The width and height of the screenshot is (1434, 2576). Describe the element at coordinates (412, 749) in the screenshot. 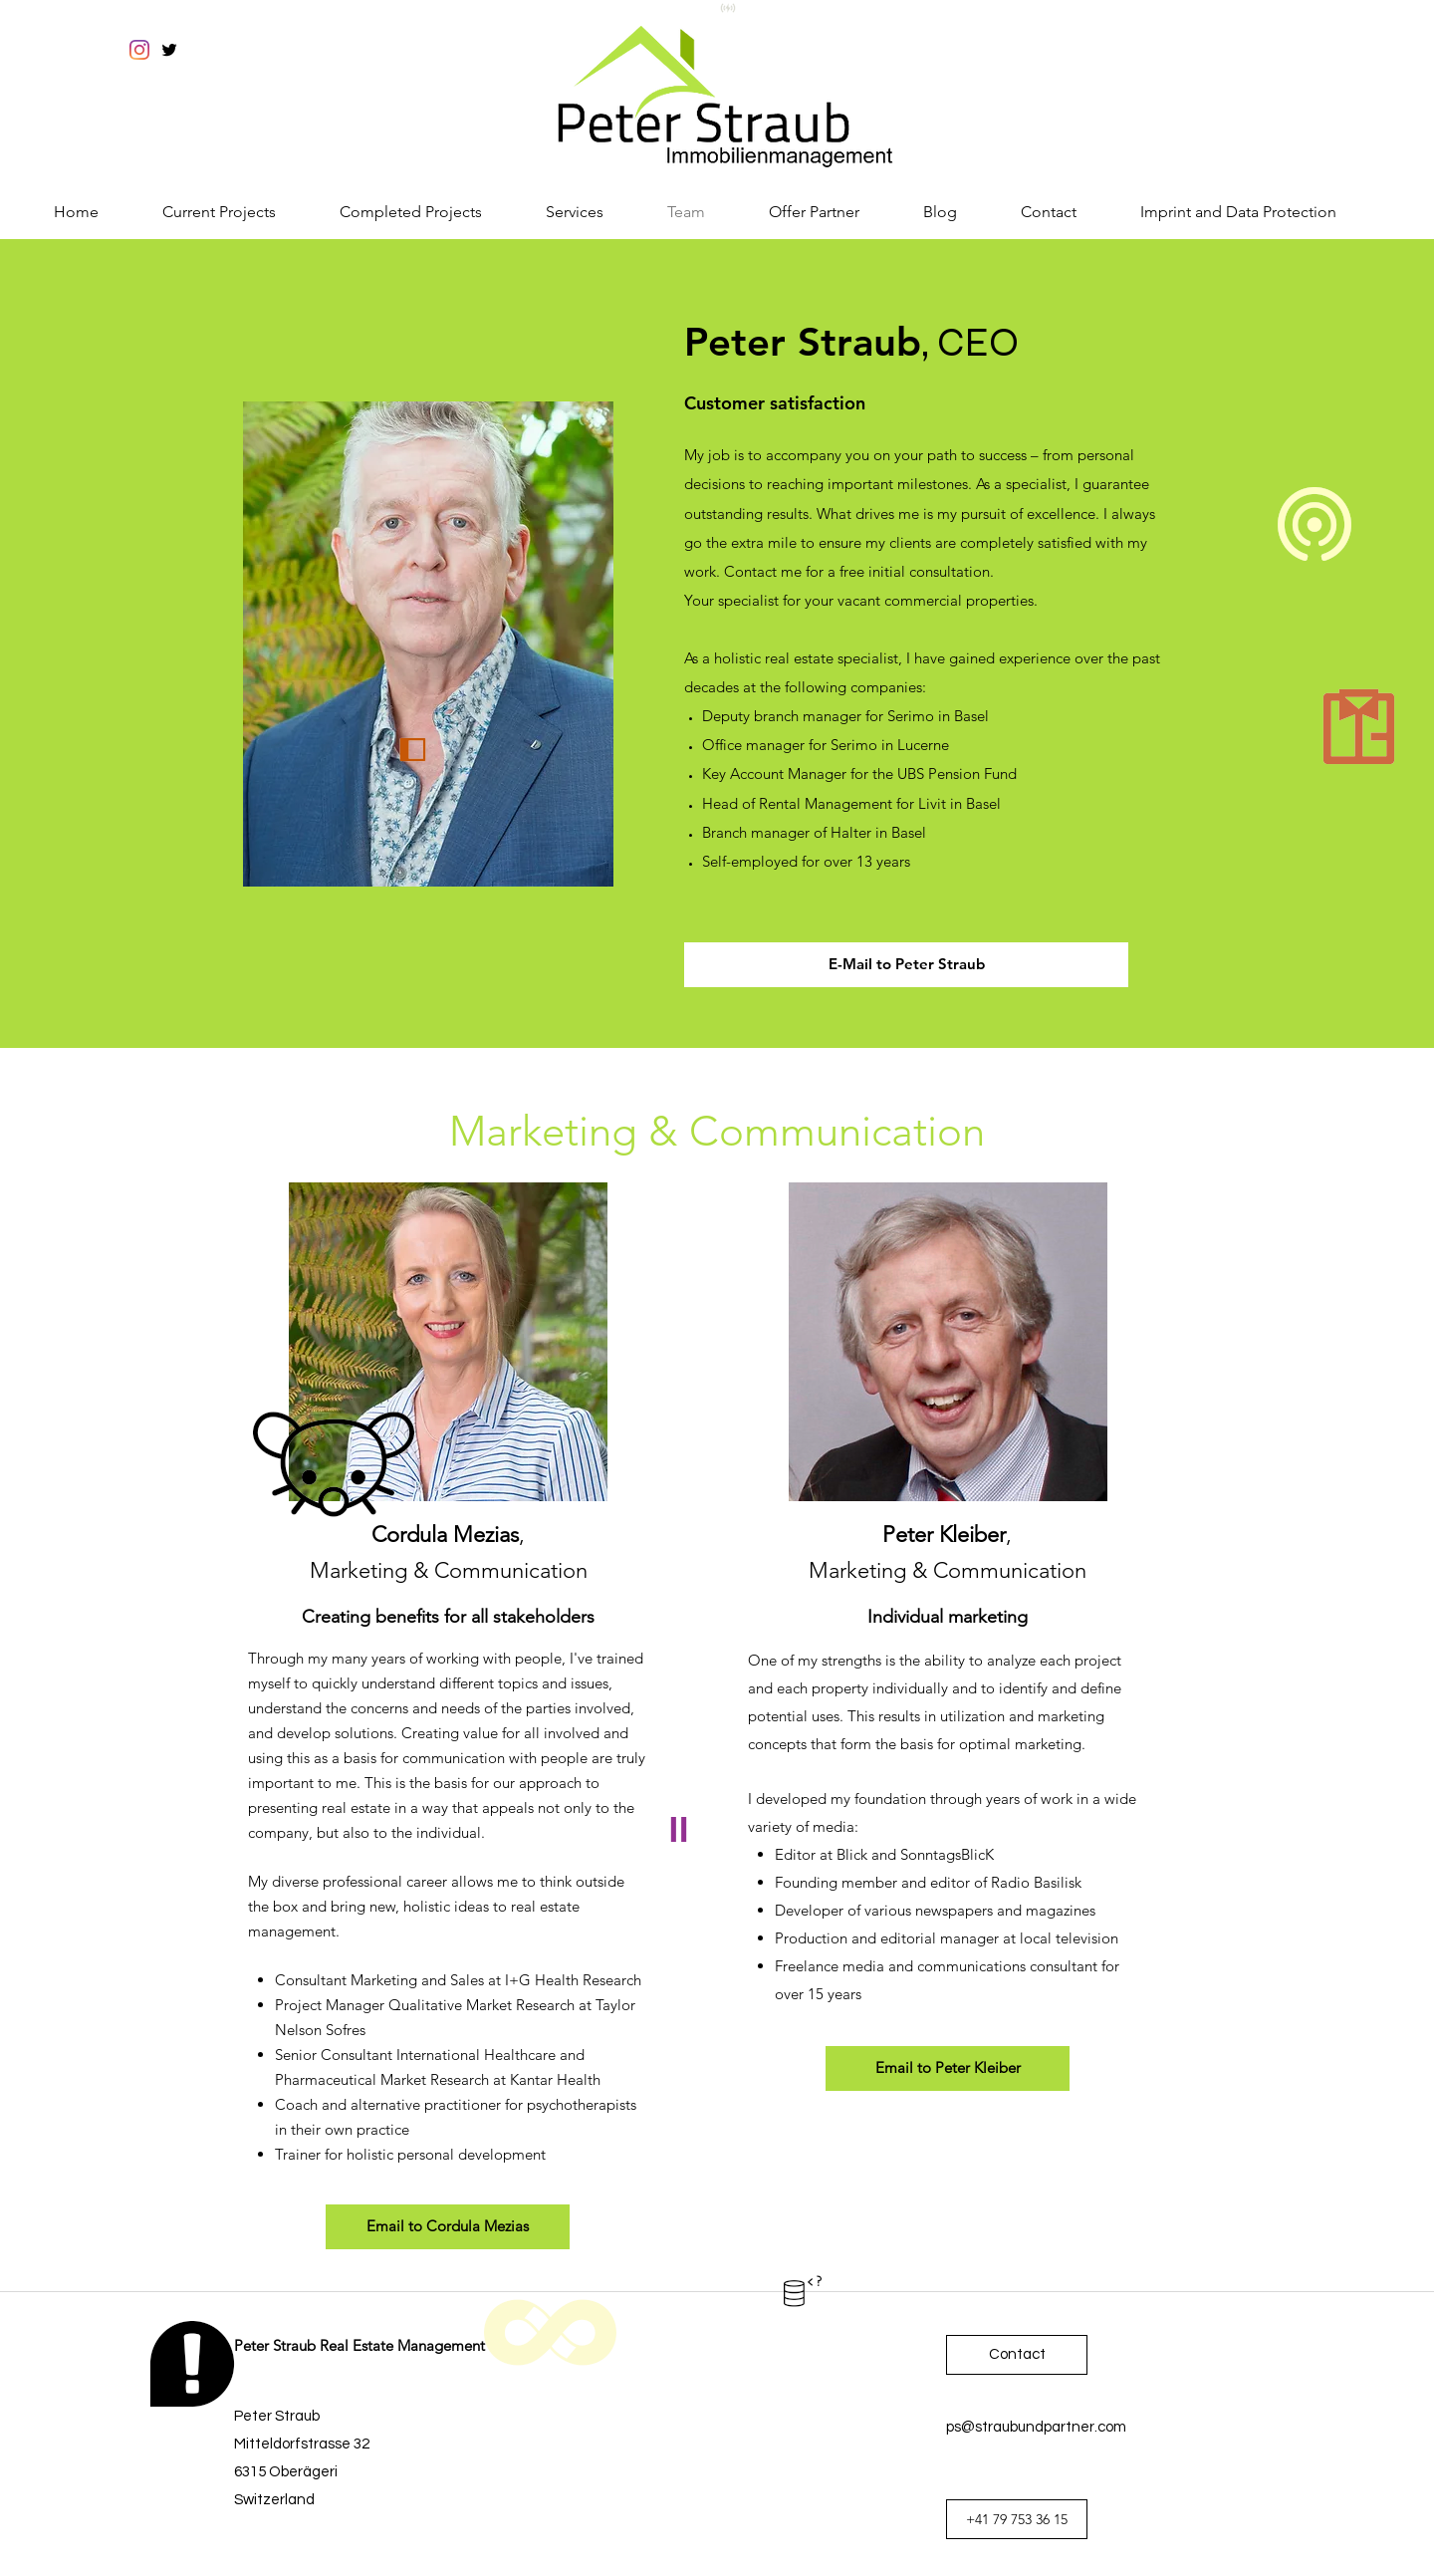

I see `toggle the sidebar panel` at that location.